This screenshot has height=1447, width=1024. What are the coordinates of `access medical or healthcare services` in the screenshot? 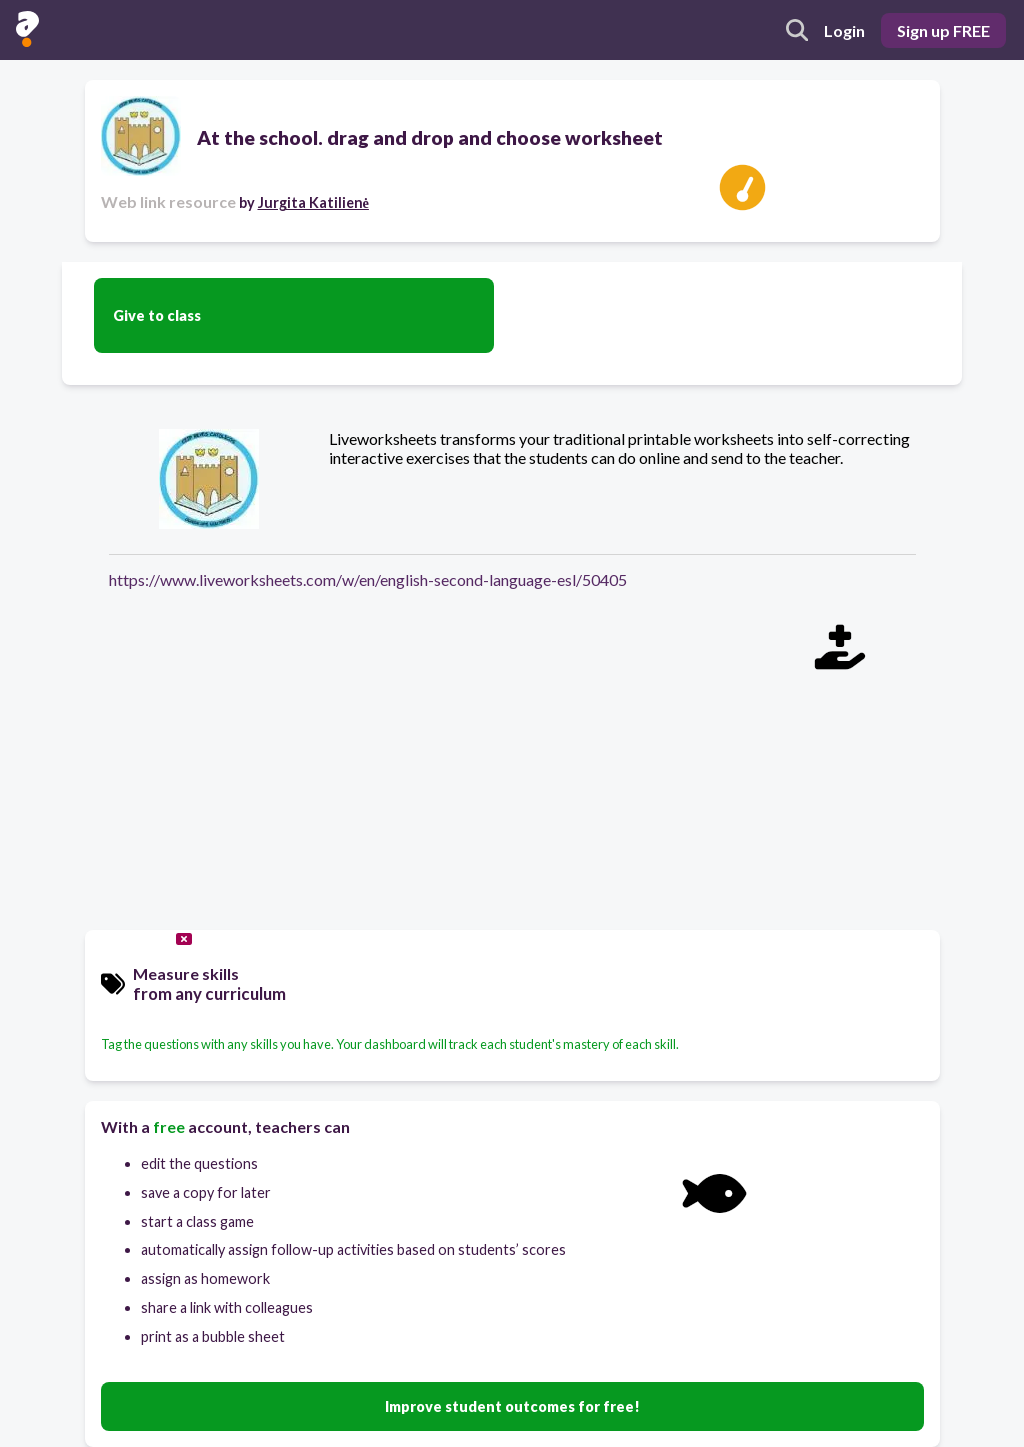 It's located at (840, 647).